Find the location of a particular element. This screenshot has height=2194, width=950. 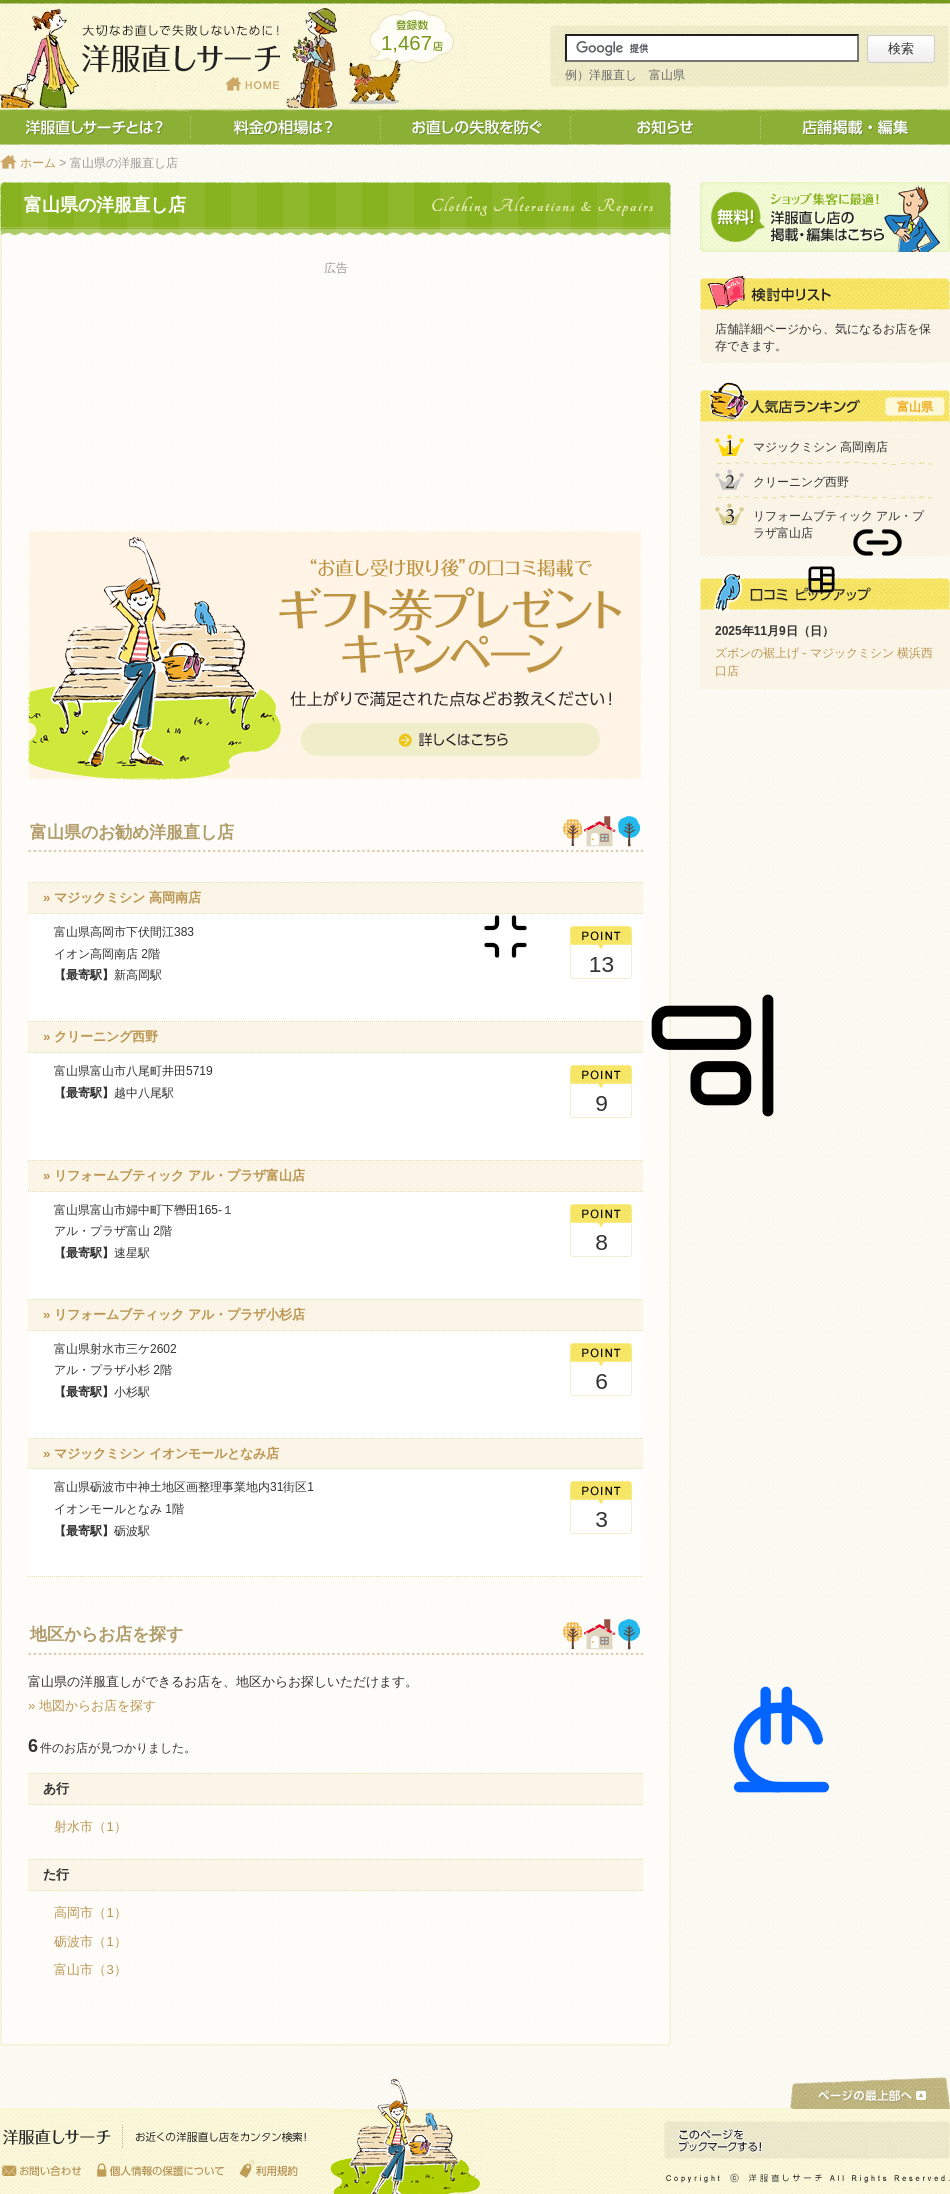

copy or share a link is located at coordinates (877, 542).